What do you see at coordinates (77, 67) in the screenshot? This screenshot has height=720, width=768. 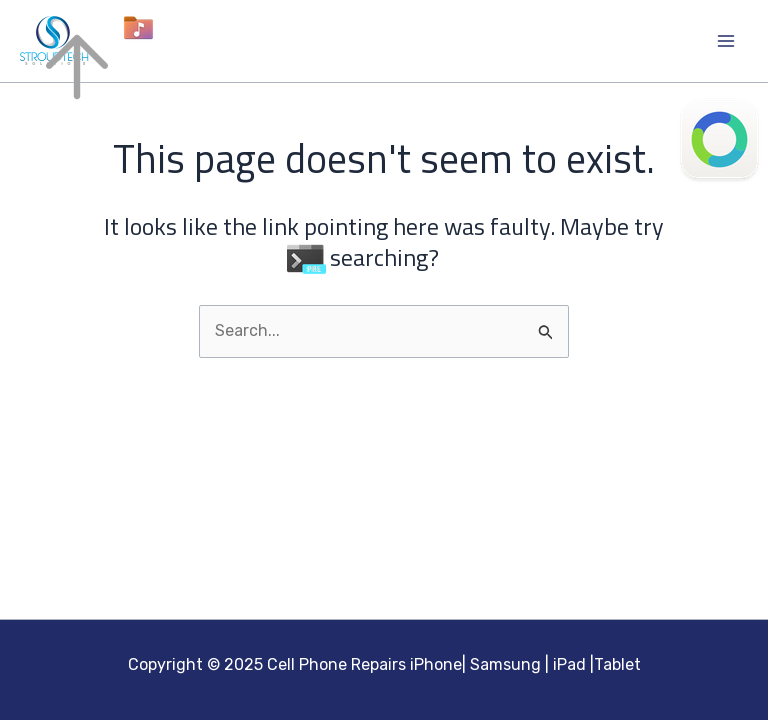 I see `upload or send file` at bounding box center [77, 67].